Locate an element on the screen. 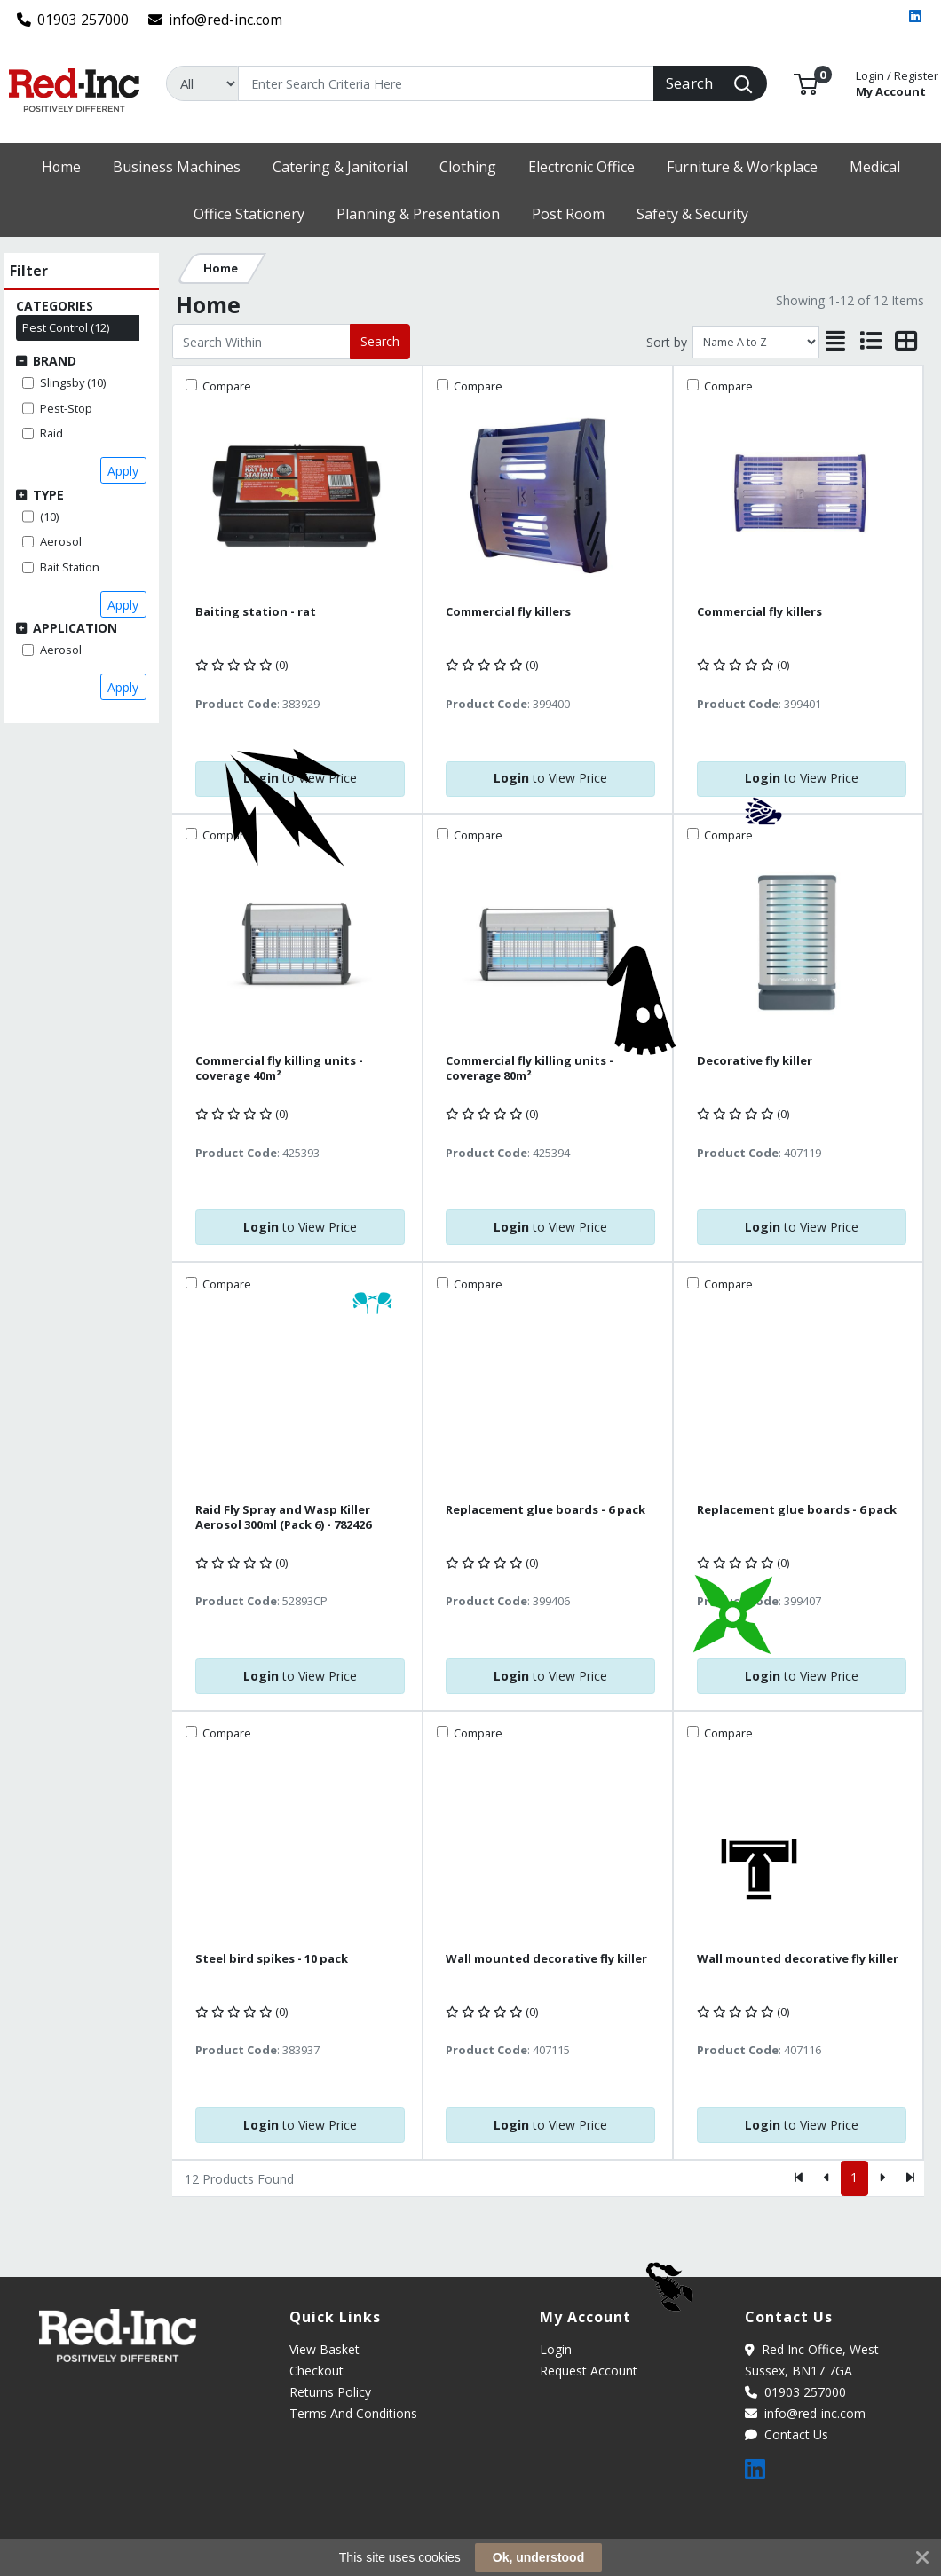  select ninja or stealth character class is located at coordinates (732, 1614).